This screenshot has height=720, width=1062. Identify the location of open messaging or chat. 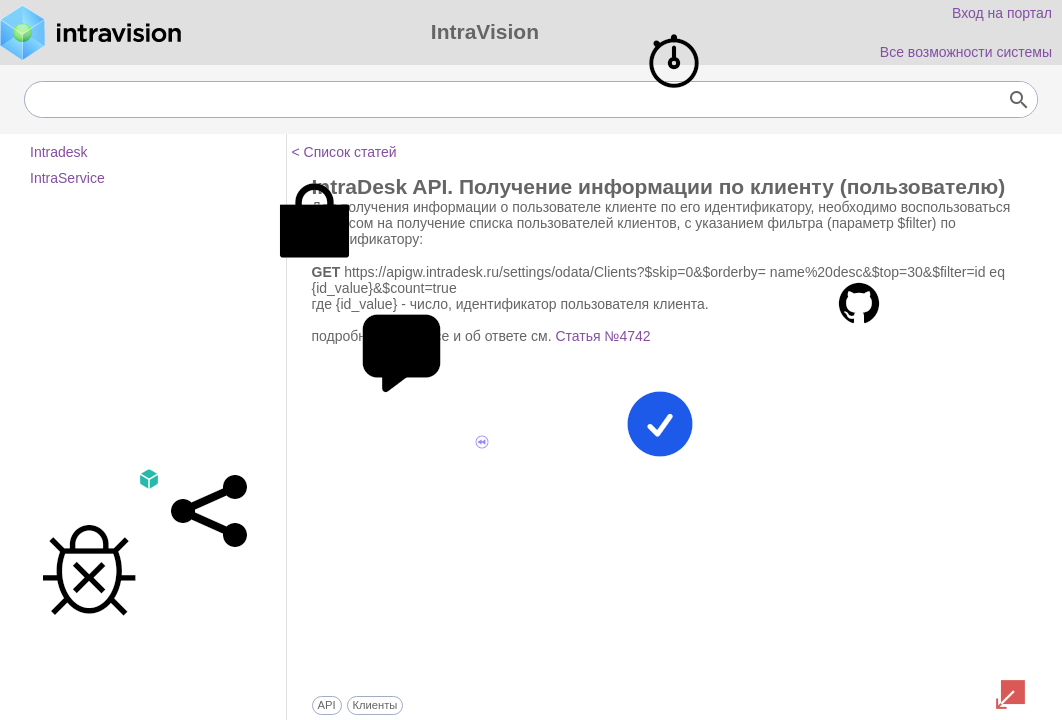
(401, 348).